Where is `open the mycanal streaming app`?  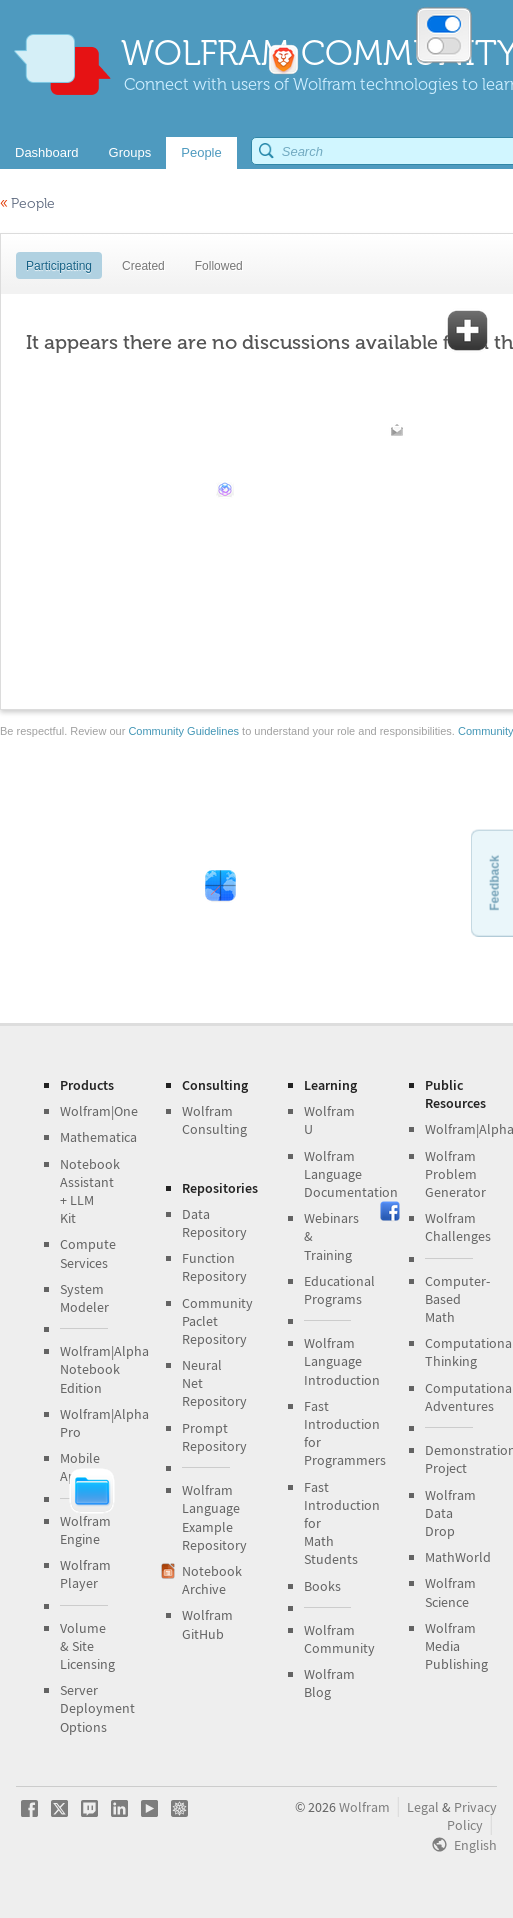 open the mycanal streaming app is located at coordinates (467, 330).